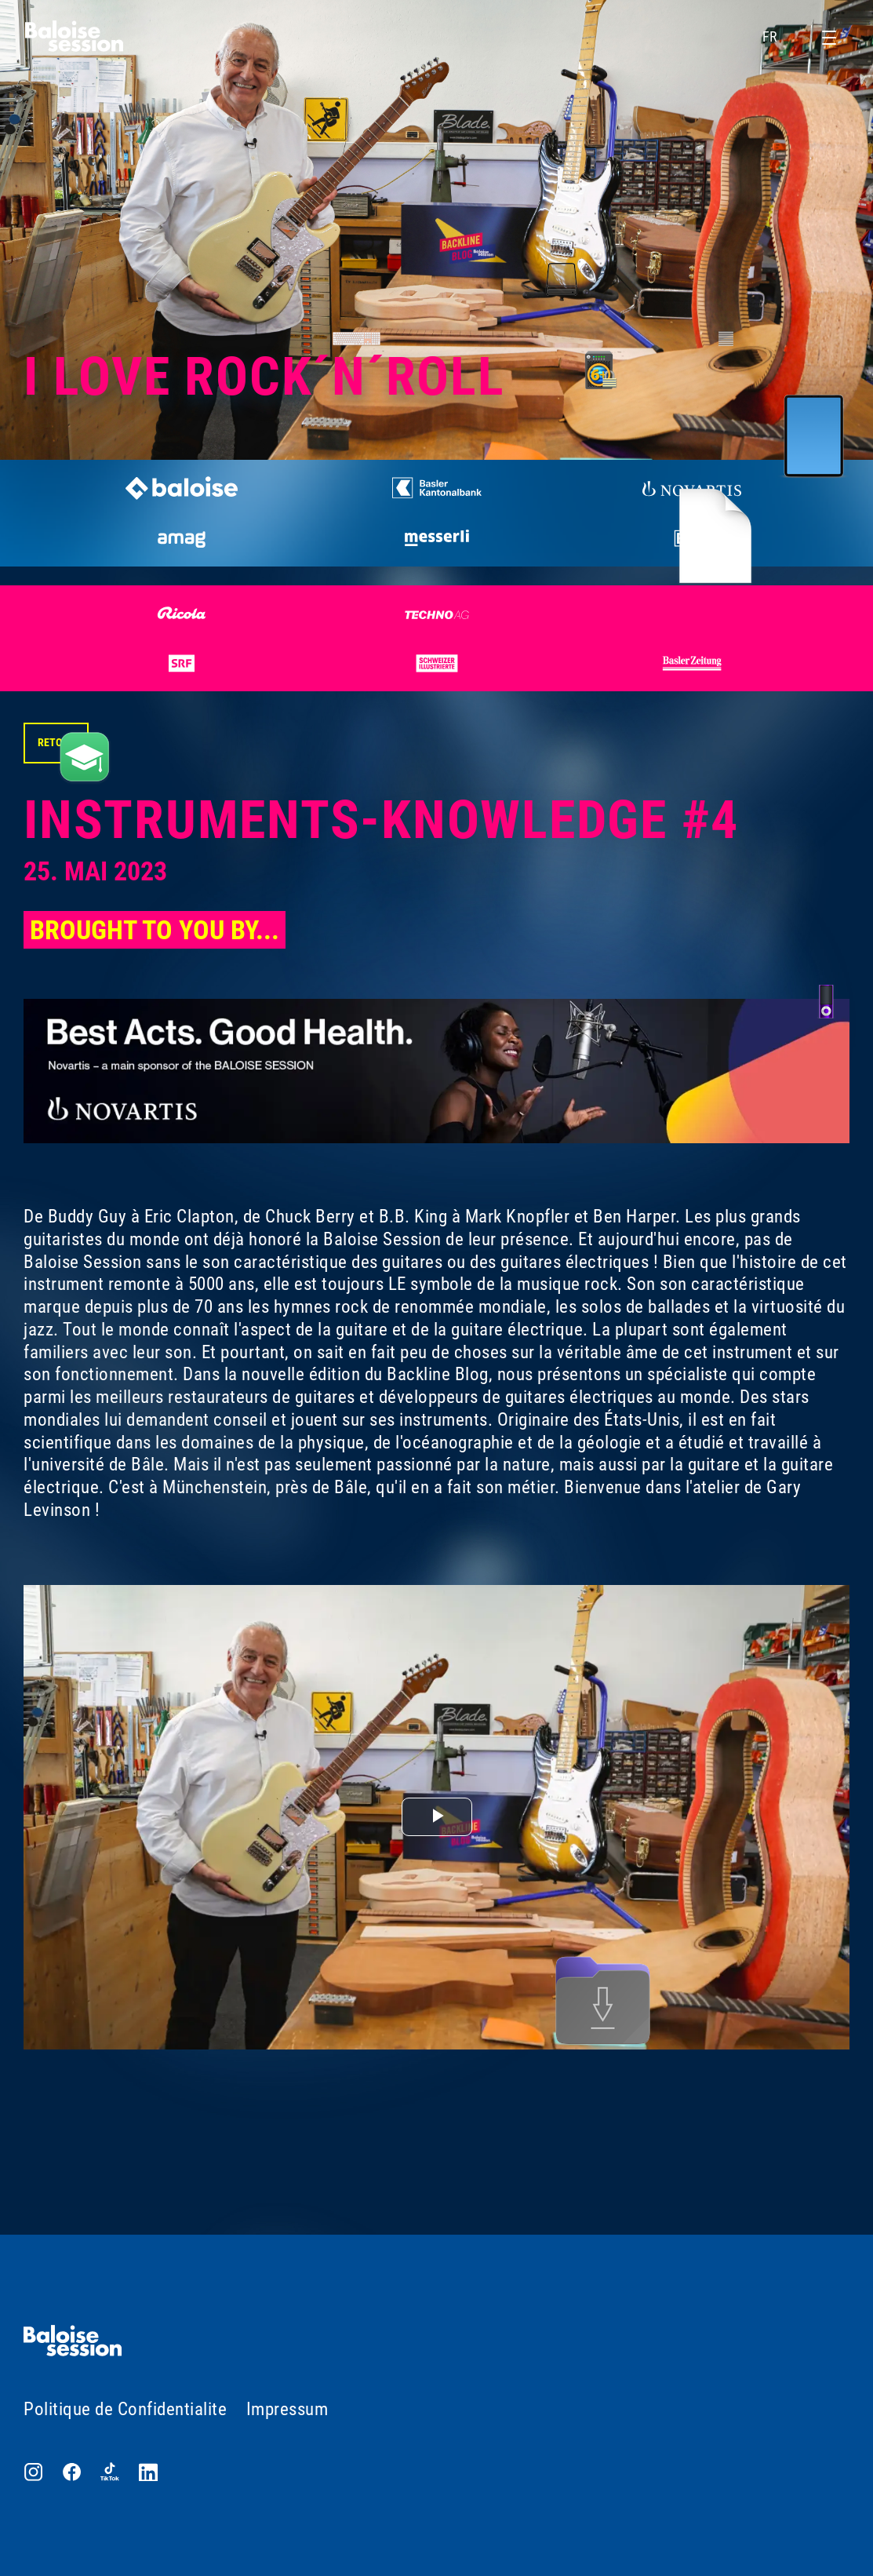  Describe the element at coordinates (598, 370) in the screenshot. I see `locked RAID 6+ storage array` at that location.